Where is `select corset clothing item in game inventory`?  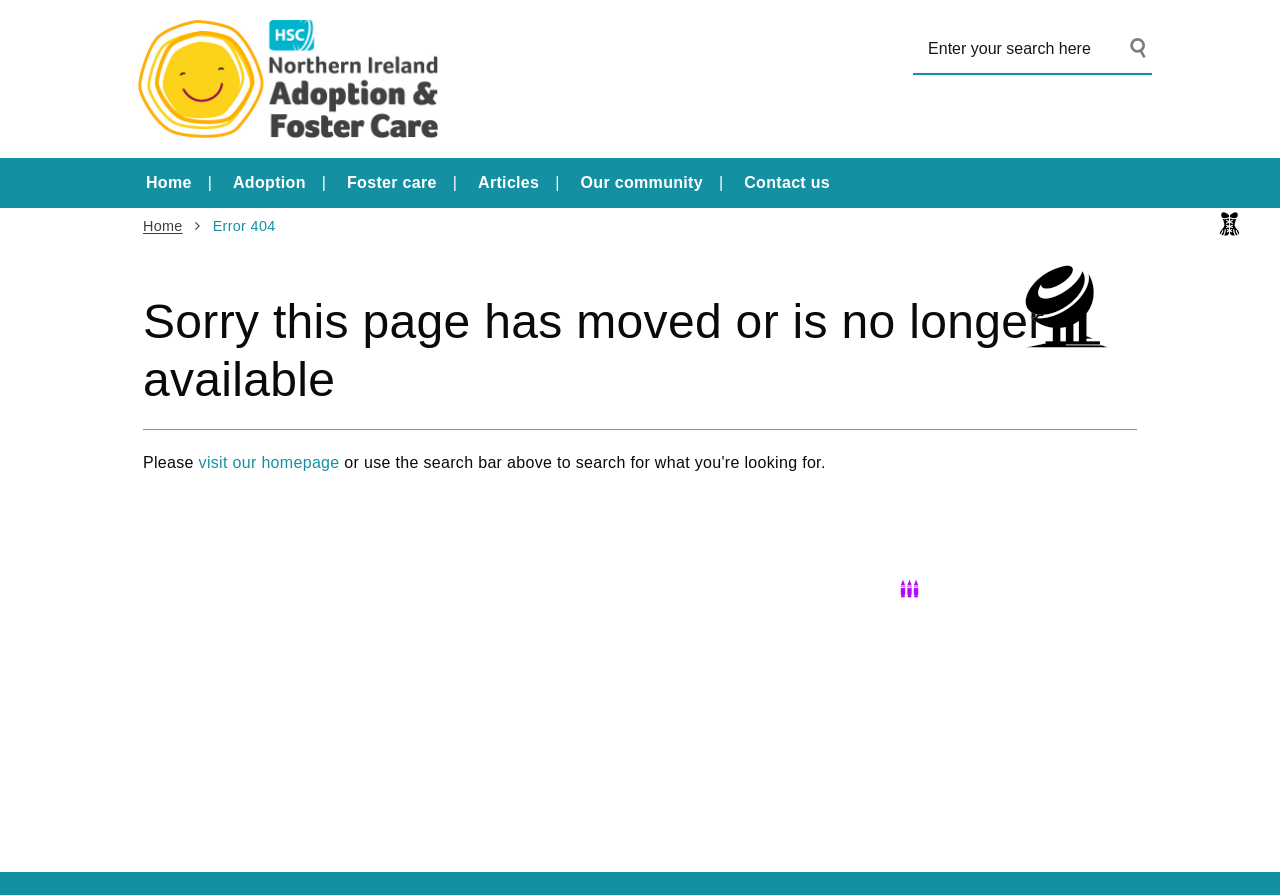
select corset clothing item in game inventory is located at coordinates (1229, 223).